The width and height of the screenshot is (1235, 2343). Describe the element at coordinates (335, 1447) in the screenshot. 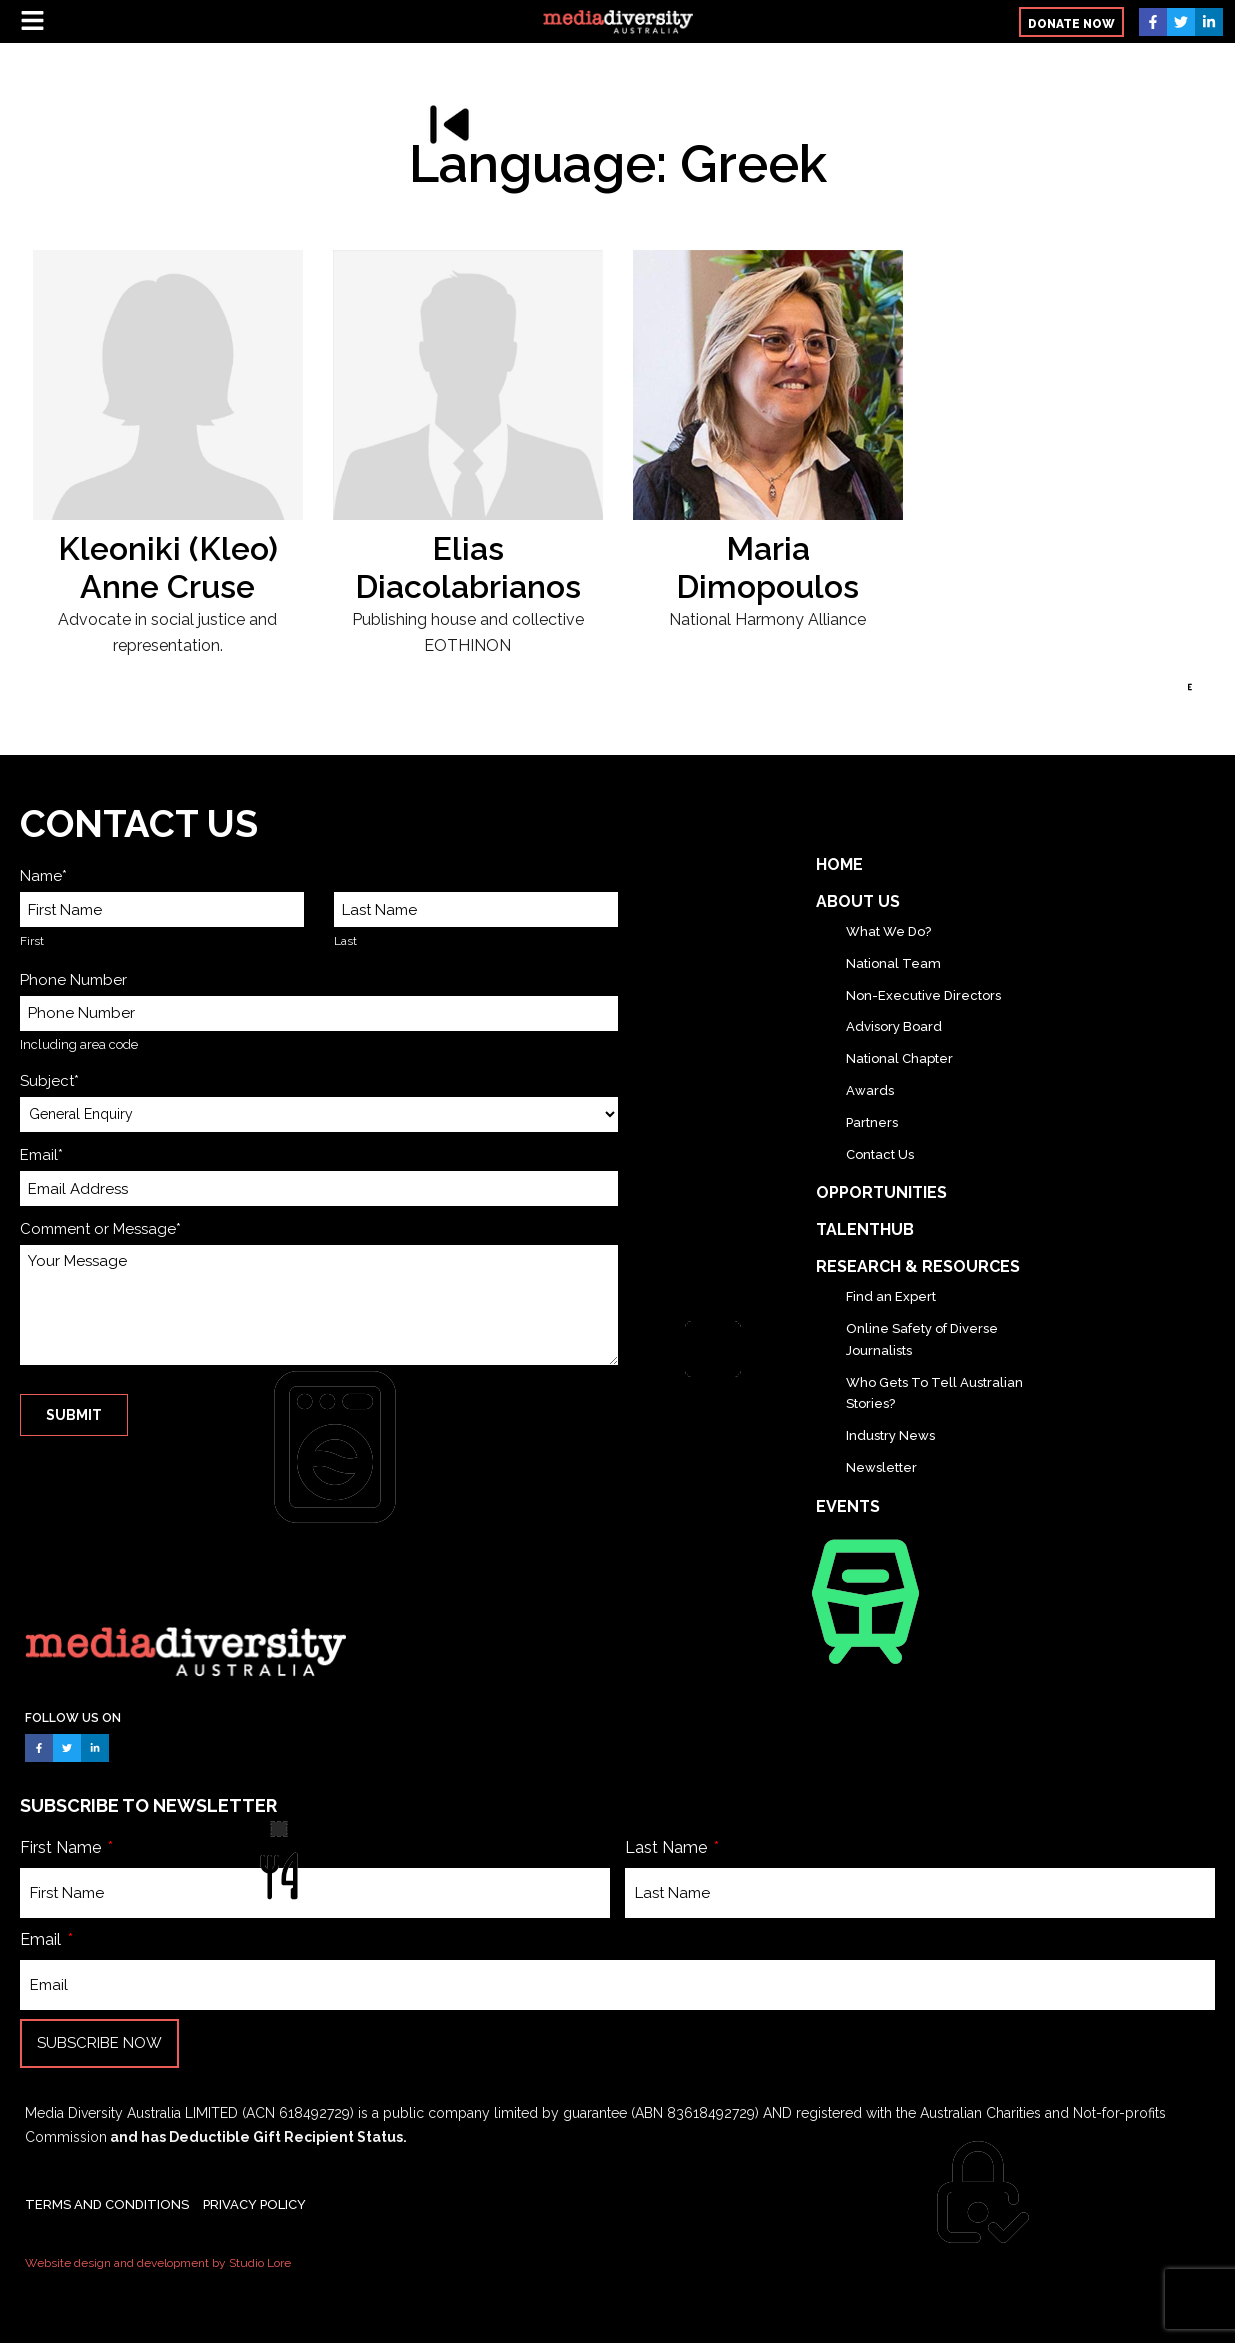

I see `access laundry or washing machine controls` at that location.